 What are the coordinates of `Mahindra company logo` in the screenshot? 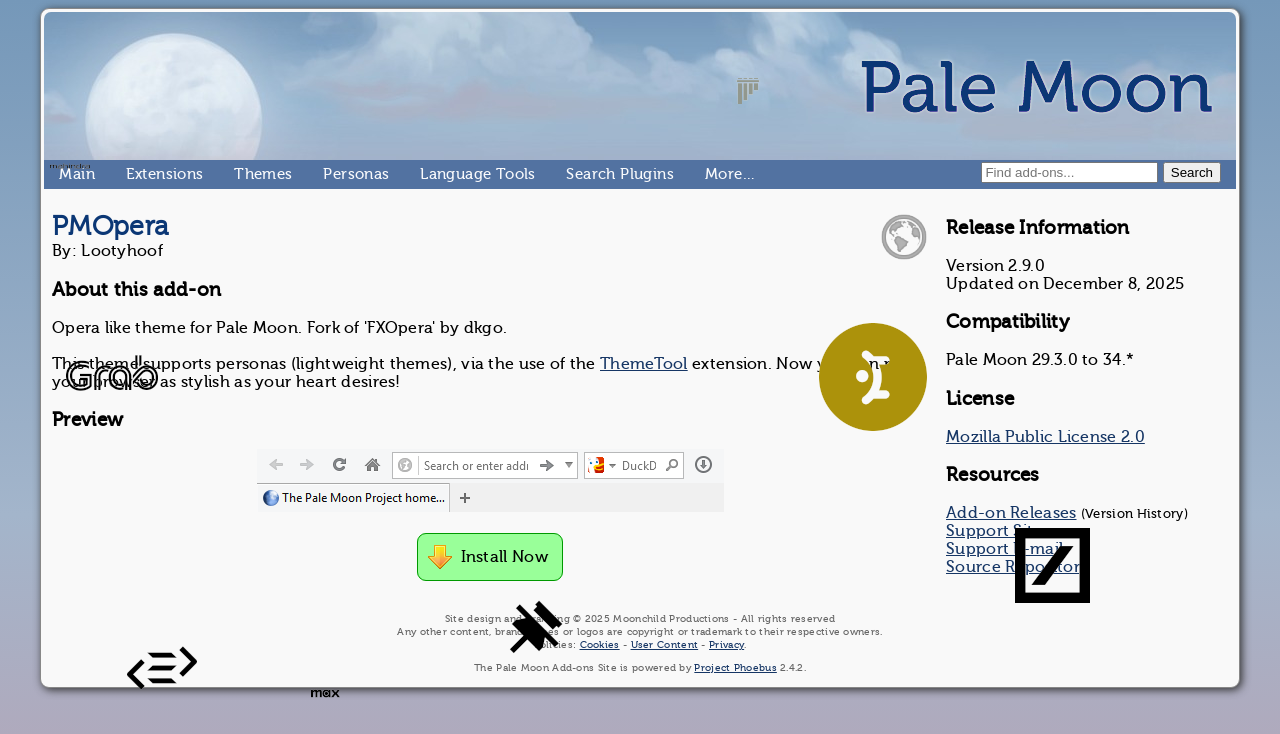 It's located at (70, 166).